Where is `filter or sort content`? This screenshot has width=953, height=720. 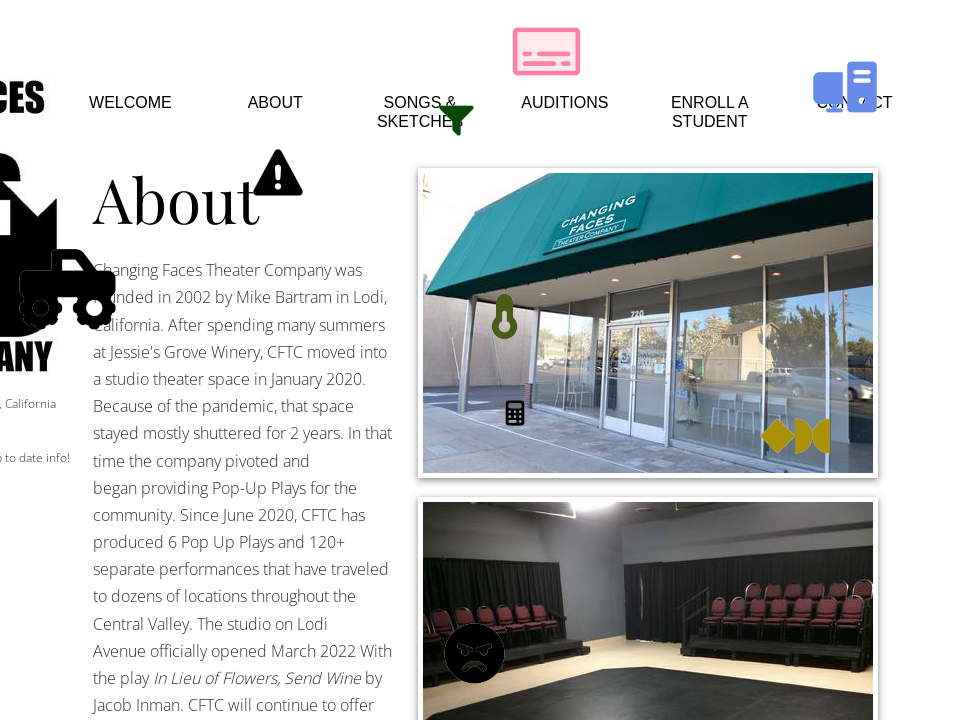
filter or sort content is located at coordinates (456, 118).